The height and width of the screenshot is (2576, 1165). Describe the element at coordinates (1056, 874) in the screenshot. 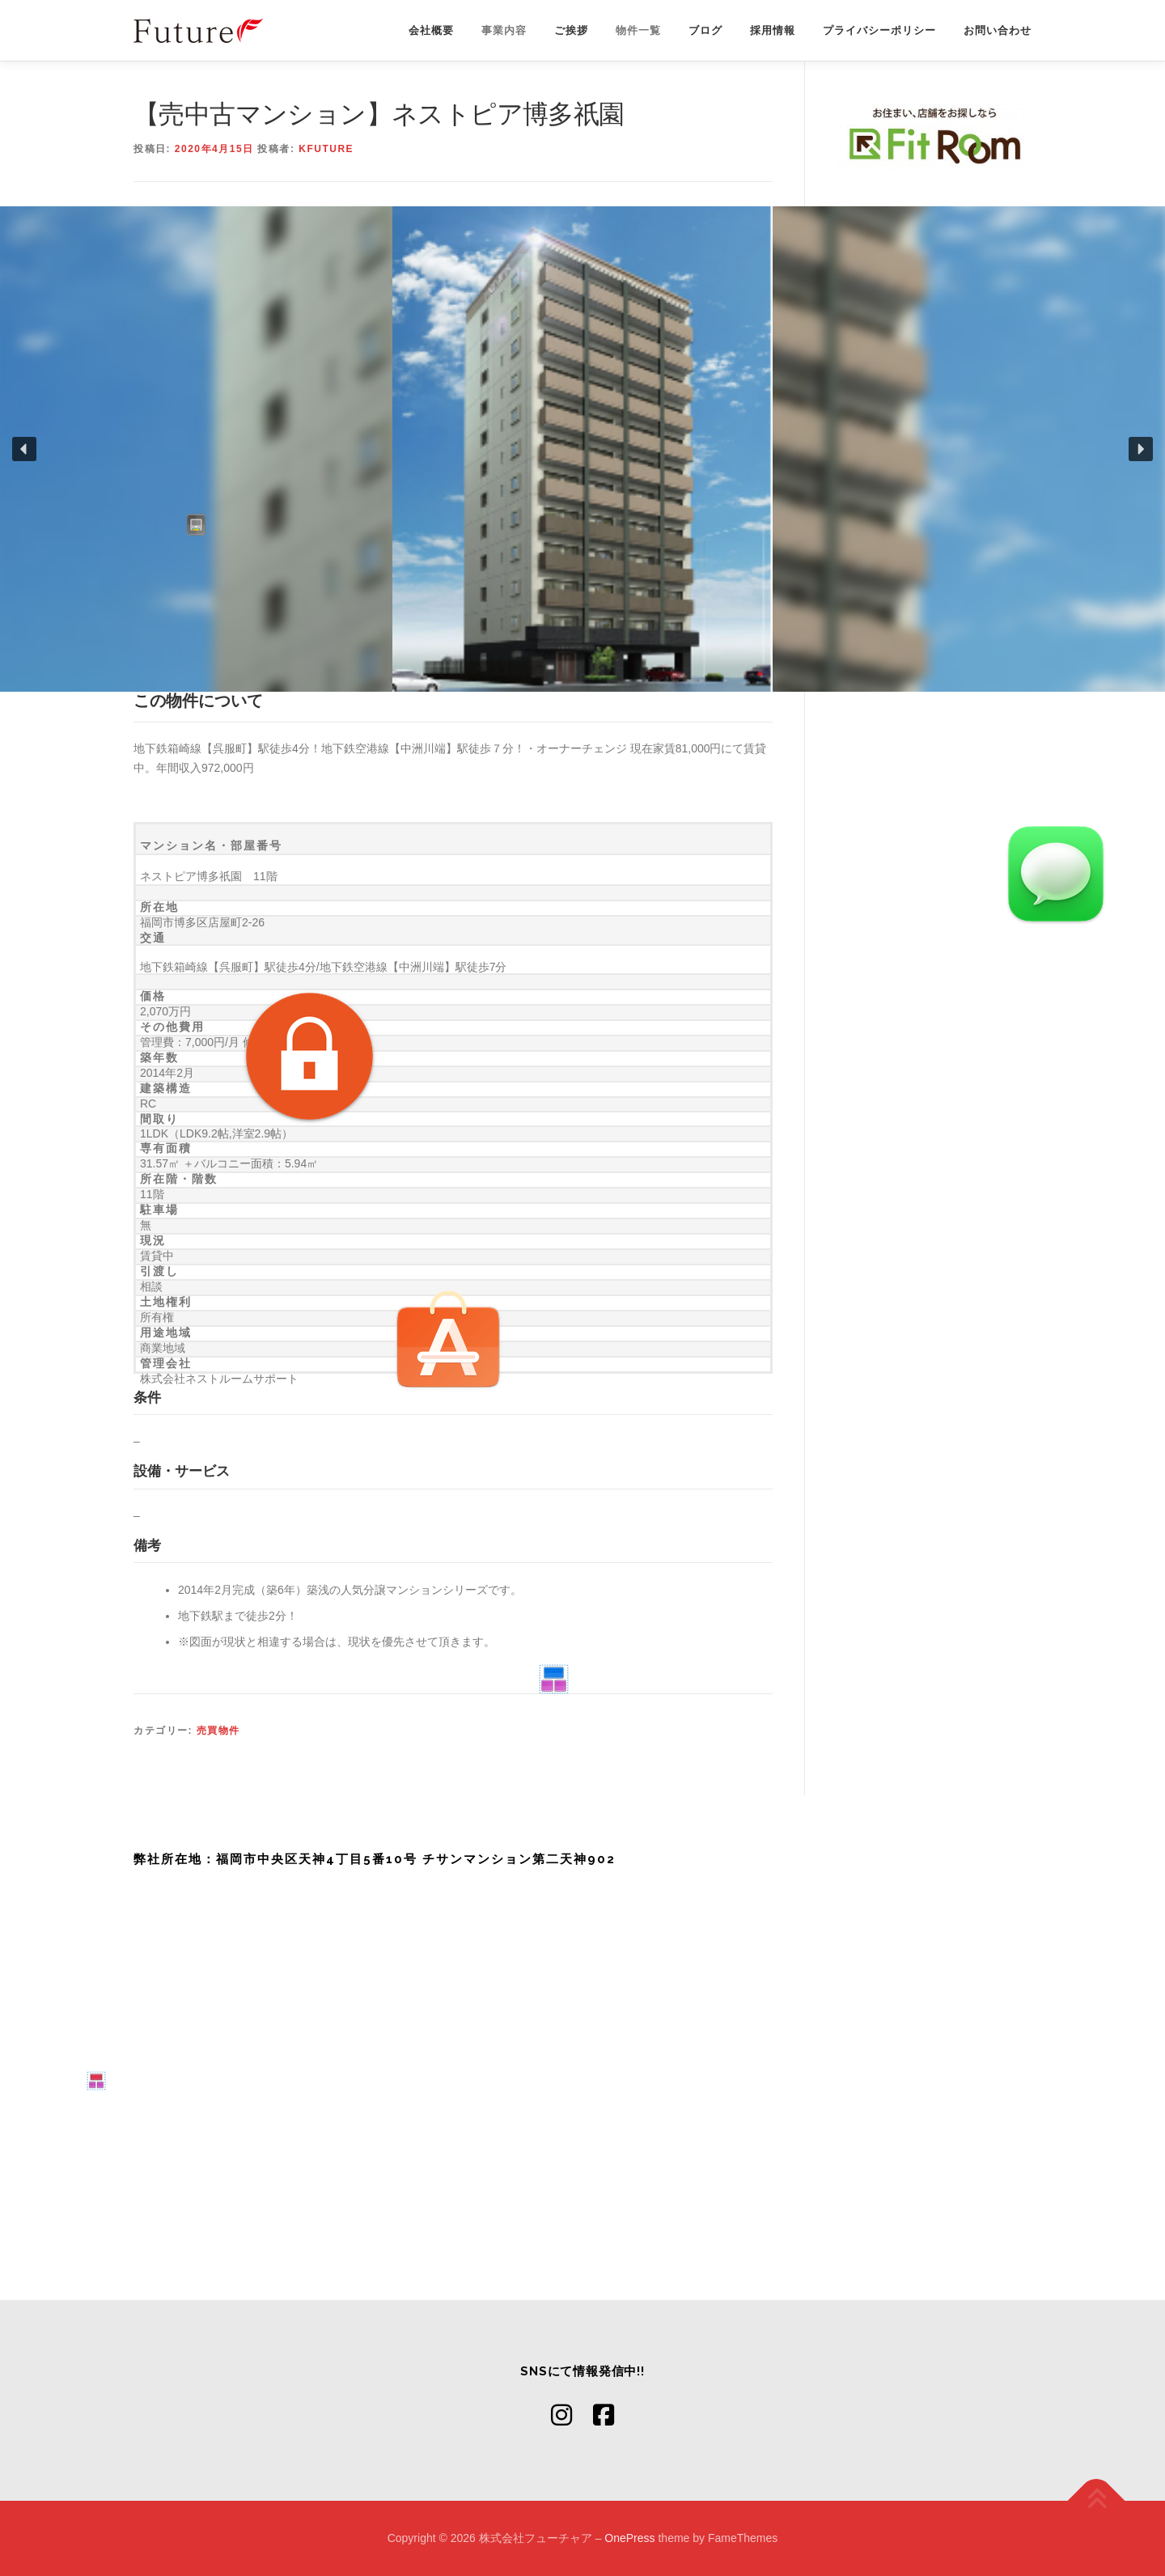

I see `share content via messages` at that location.